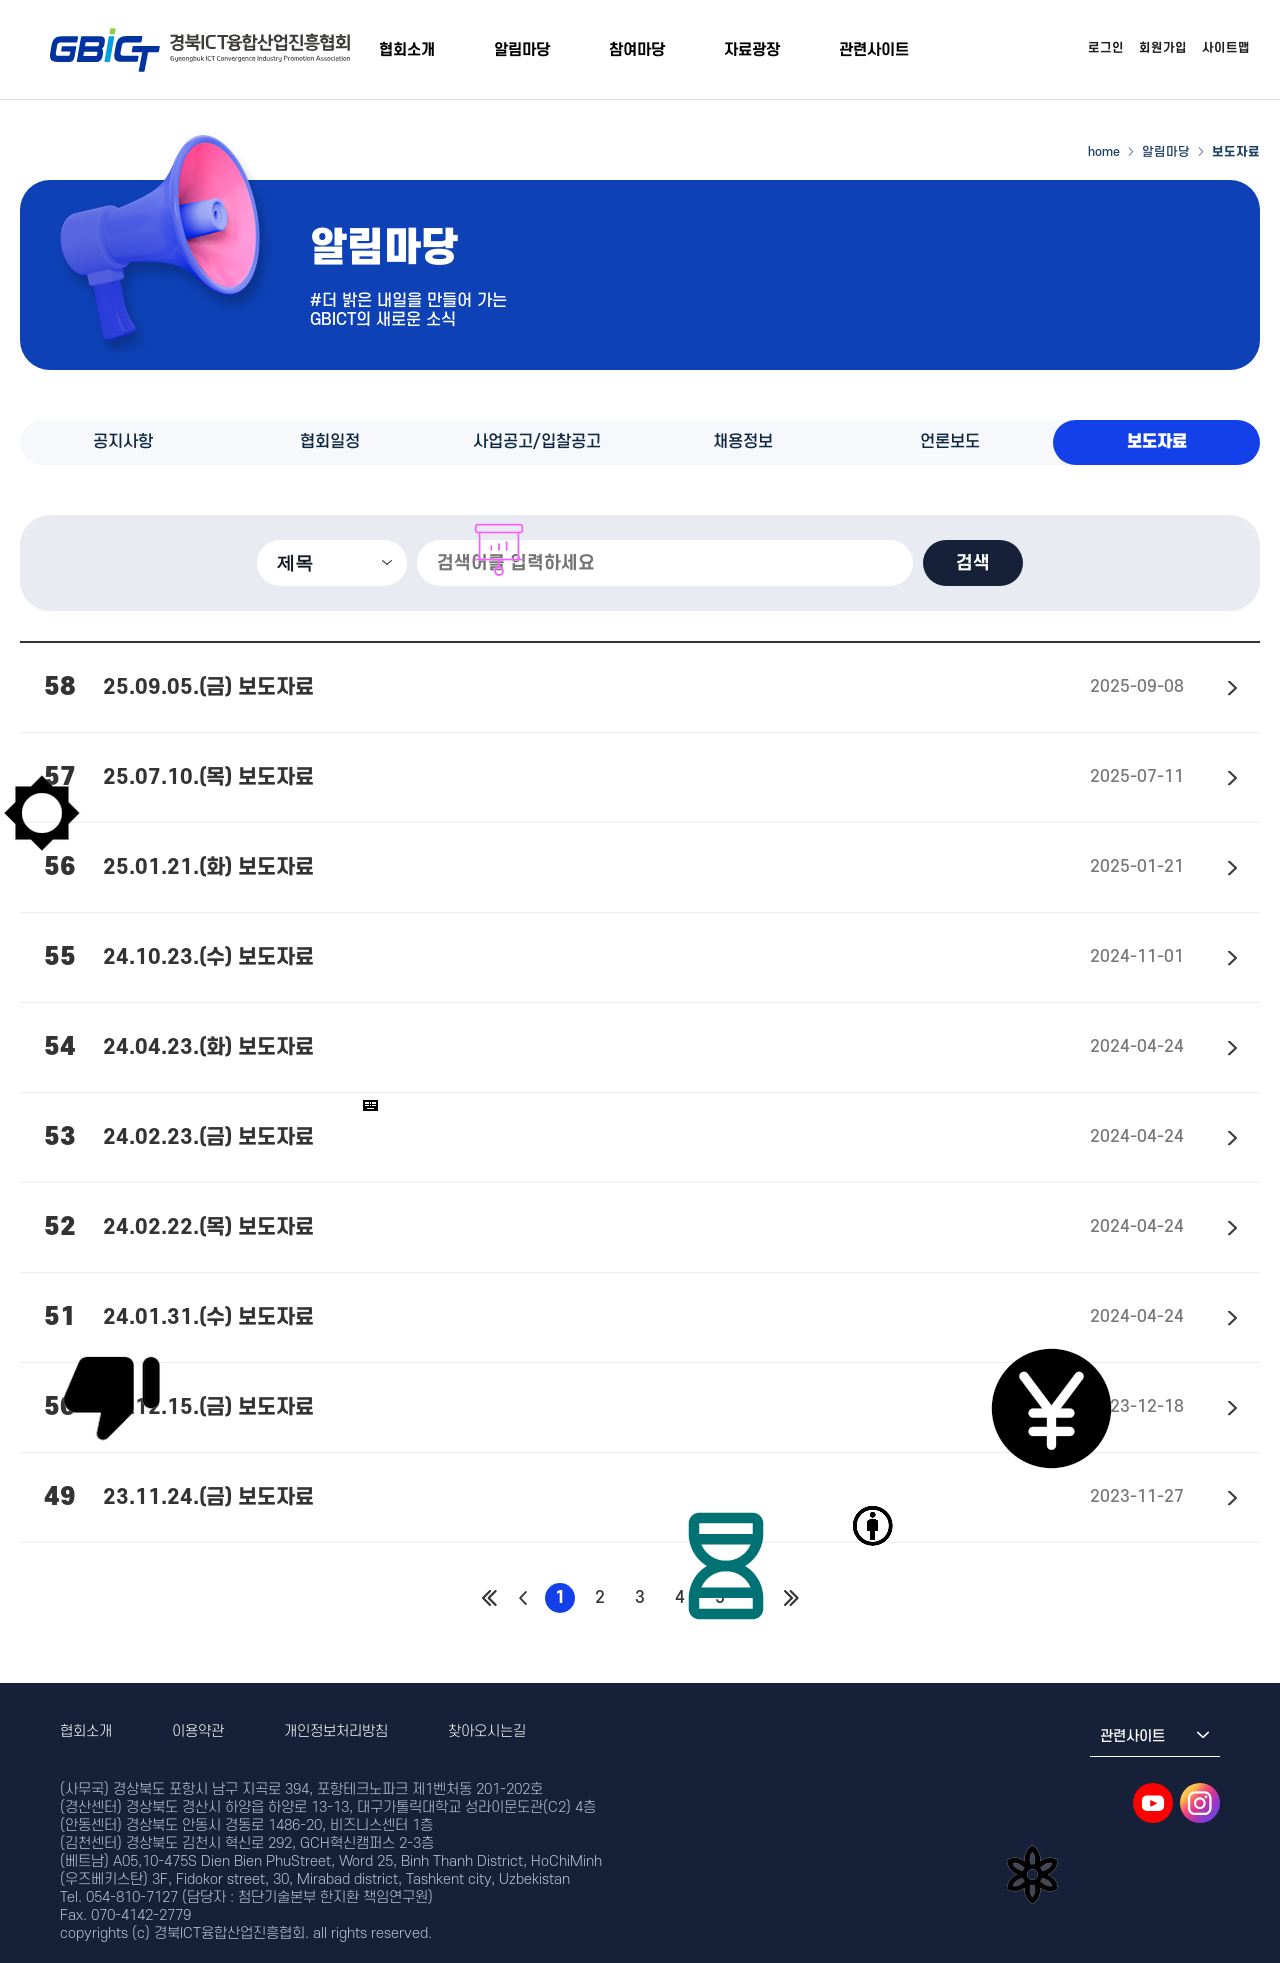 This screenshot has width=1280, height=1963. Describe the element at coordinates (42, 813) in the screenshot. I see `adjust screen brightness to a lower setting` at that location.